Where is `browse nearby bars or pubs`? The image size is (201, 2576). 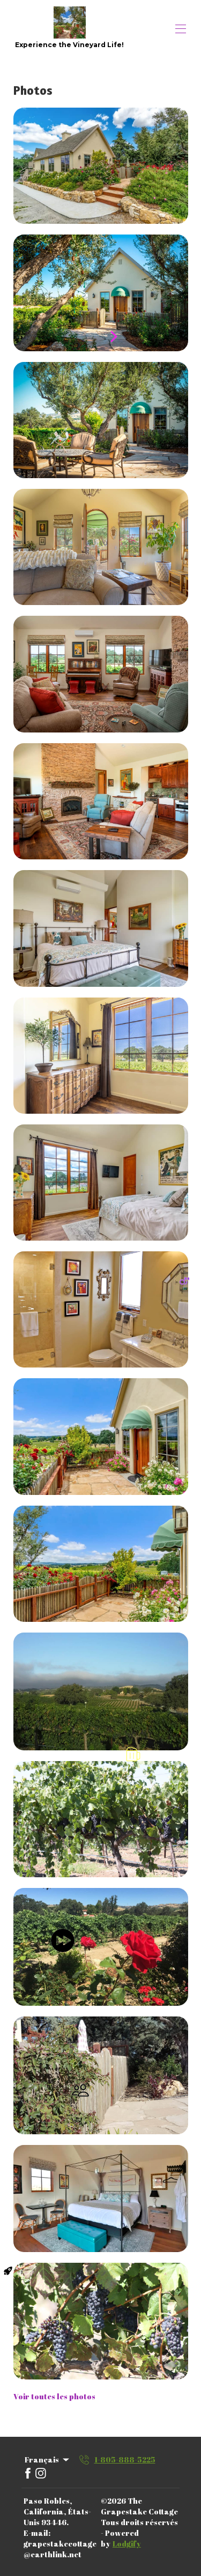
browse nearby bars or pubs is located at coordinates (132, 1755).